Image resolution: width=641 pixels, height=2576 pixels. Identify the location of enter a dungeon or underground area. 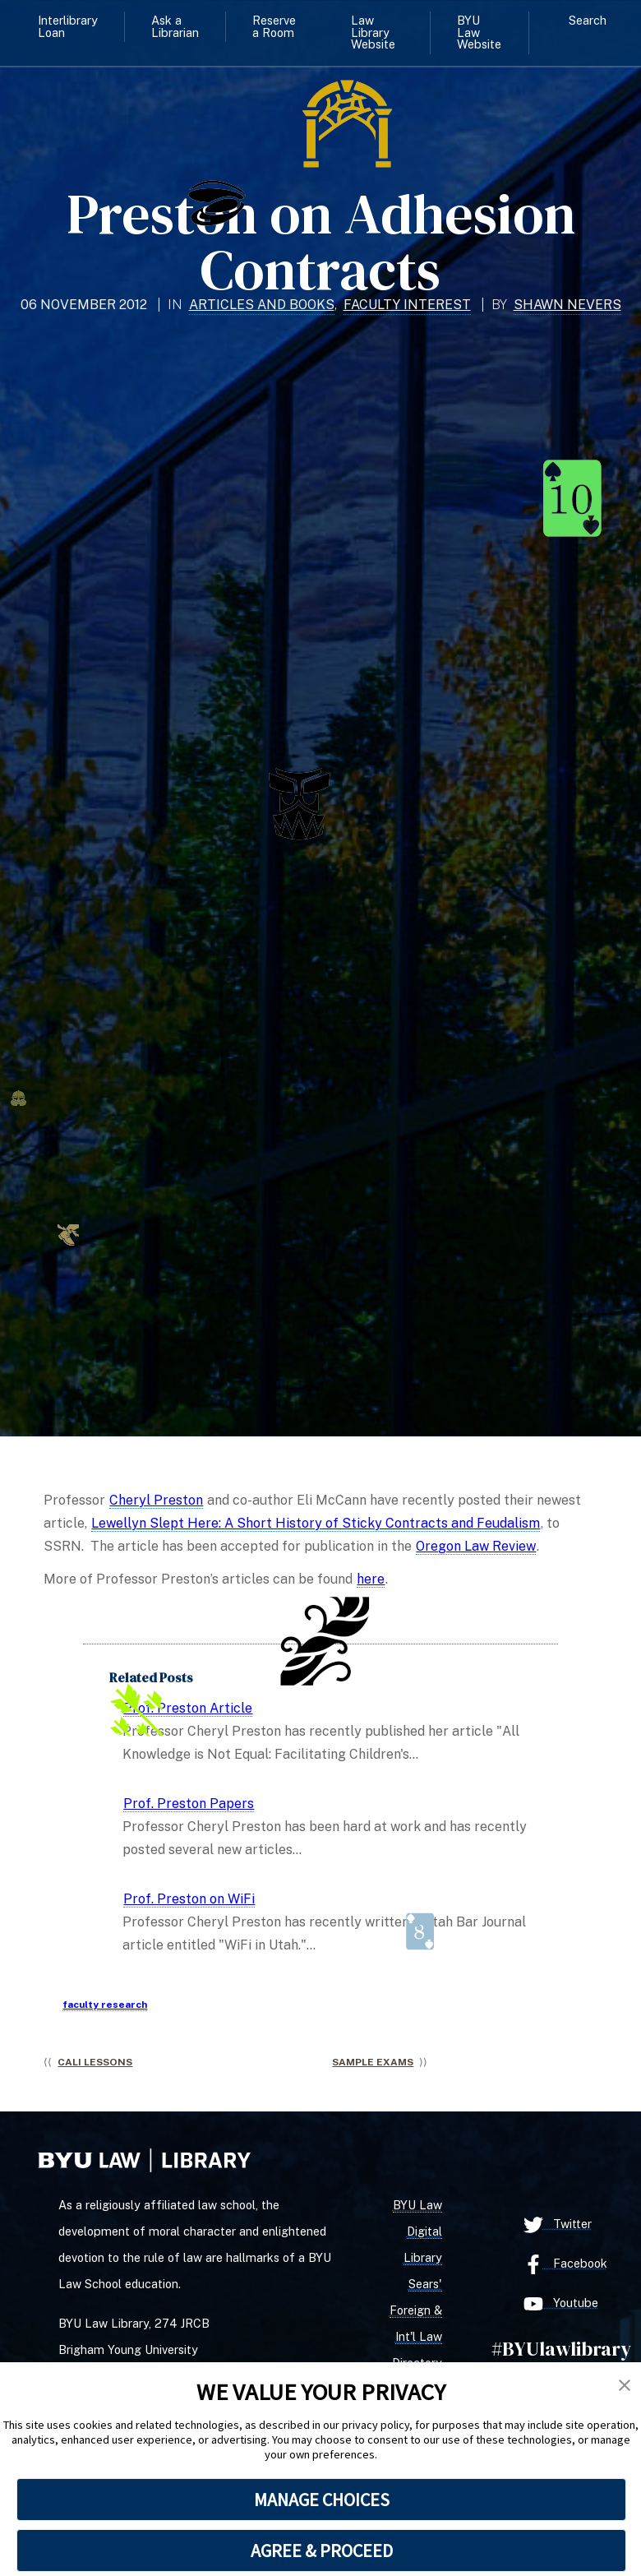
(347, 123).